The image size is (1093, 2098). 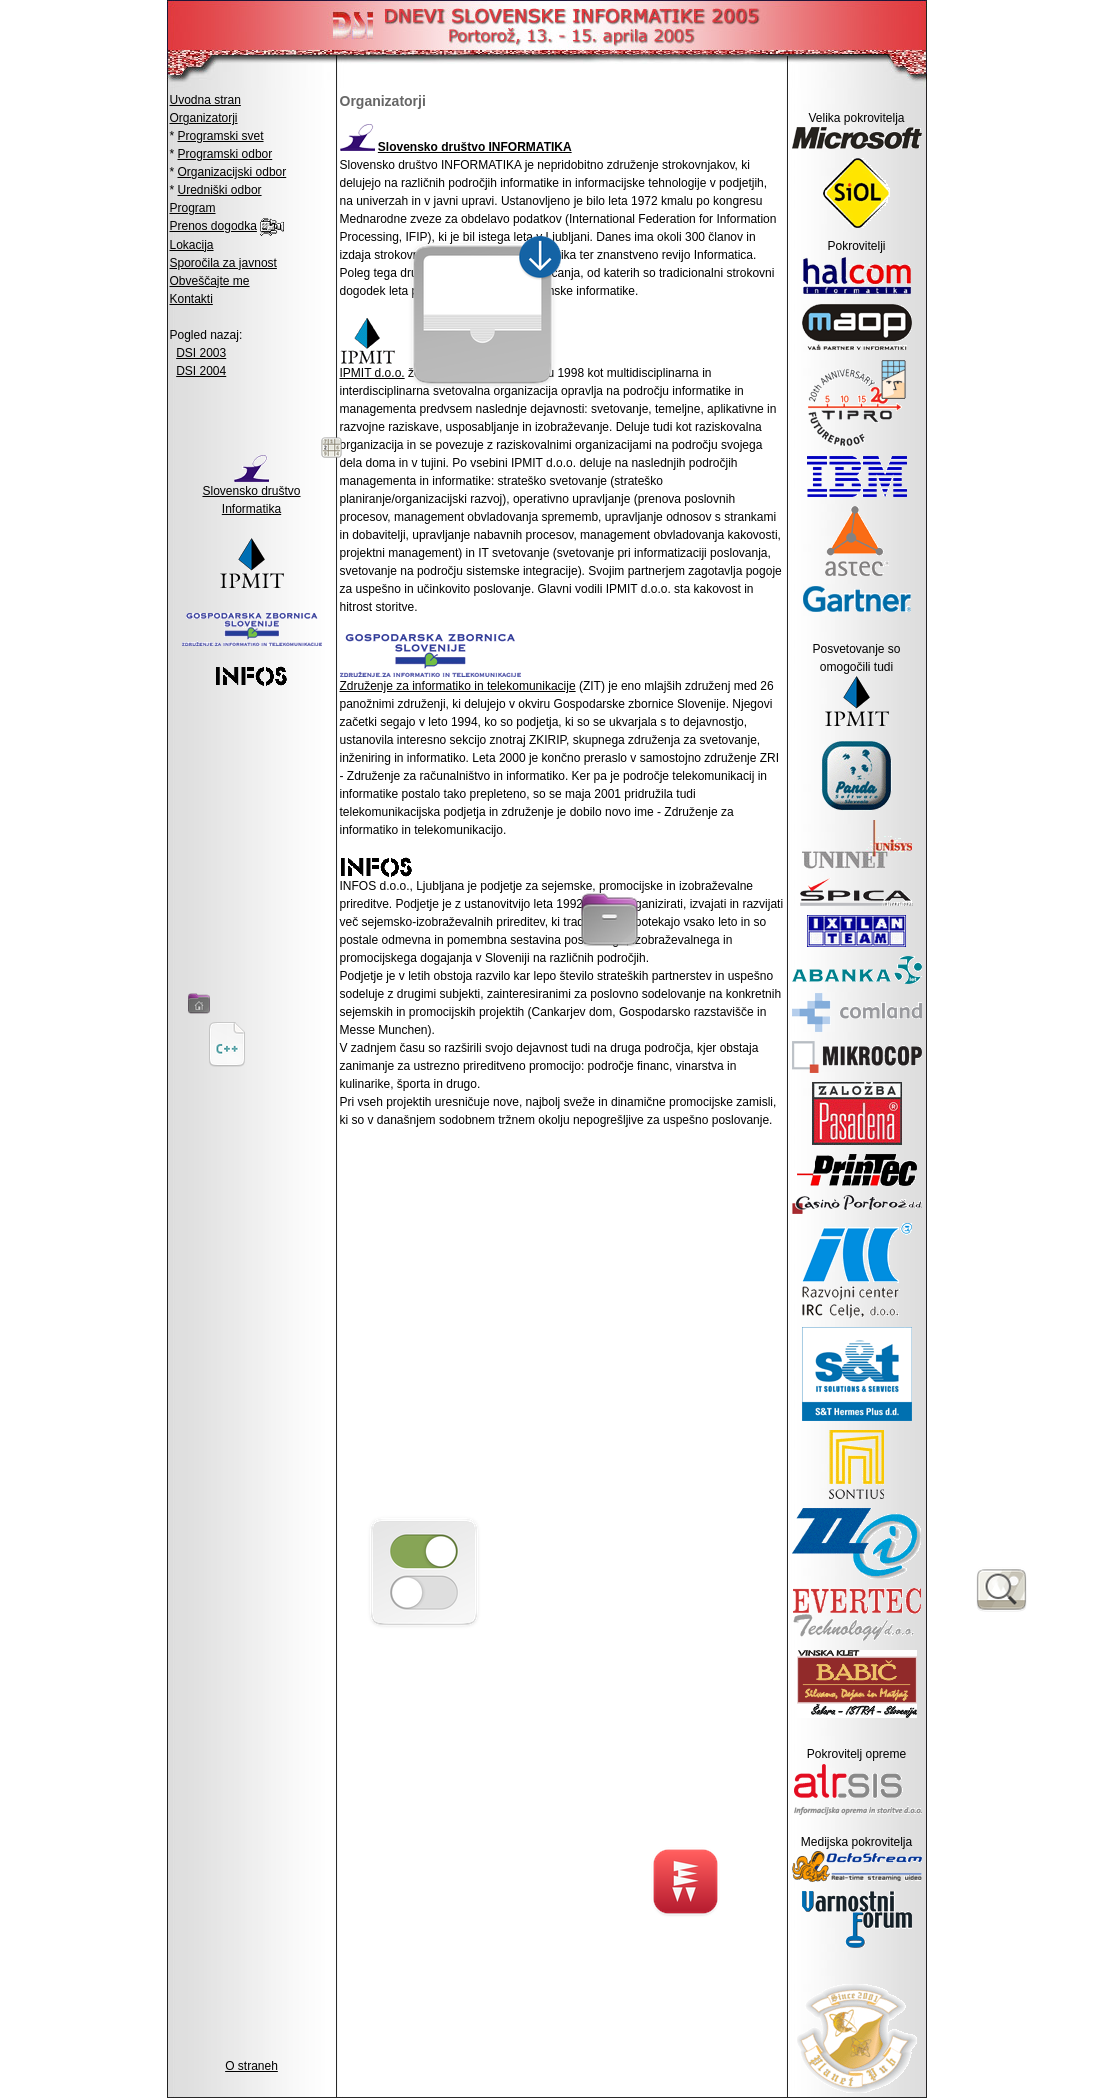 What do you see at coordinates (1001, 1589) in the screenshot?
I see `open eye of gnome image viewer` at bounding box center [1001, 1589].